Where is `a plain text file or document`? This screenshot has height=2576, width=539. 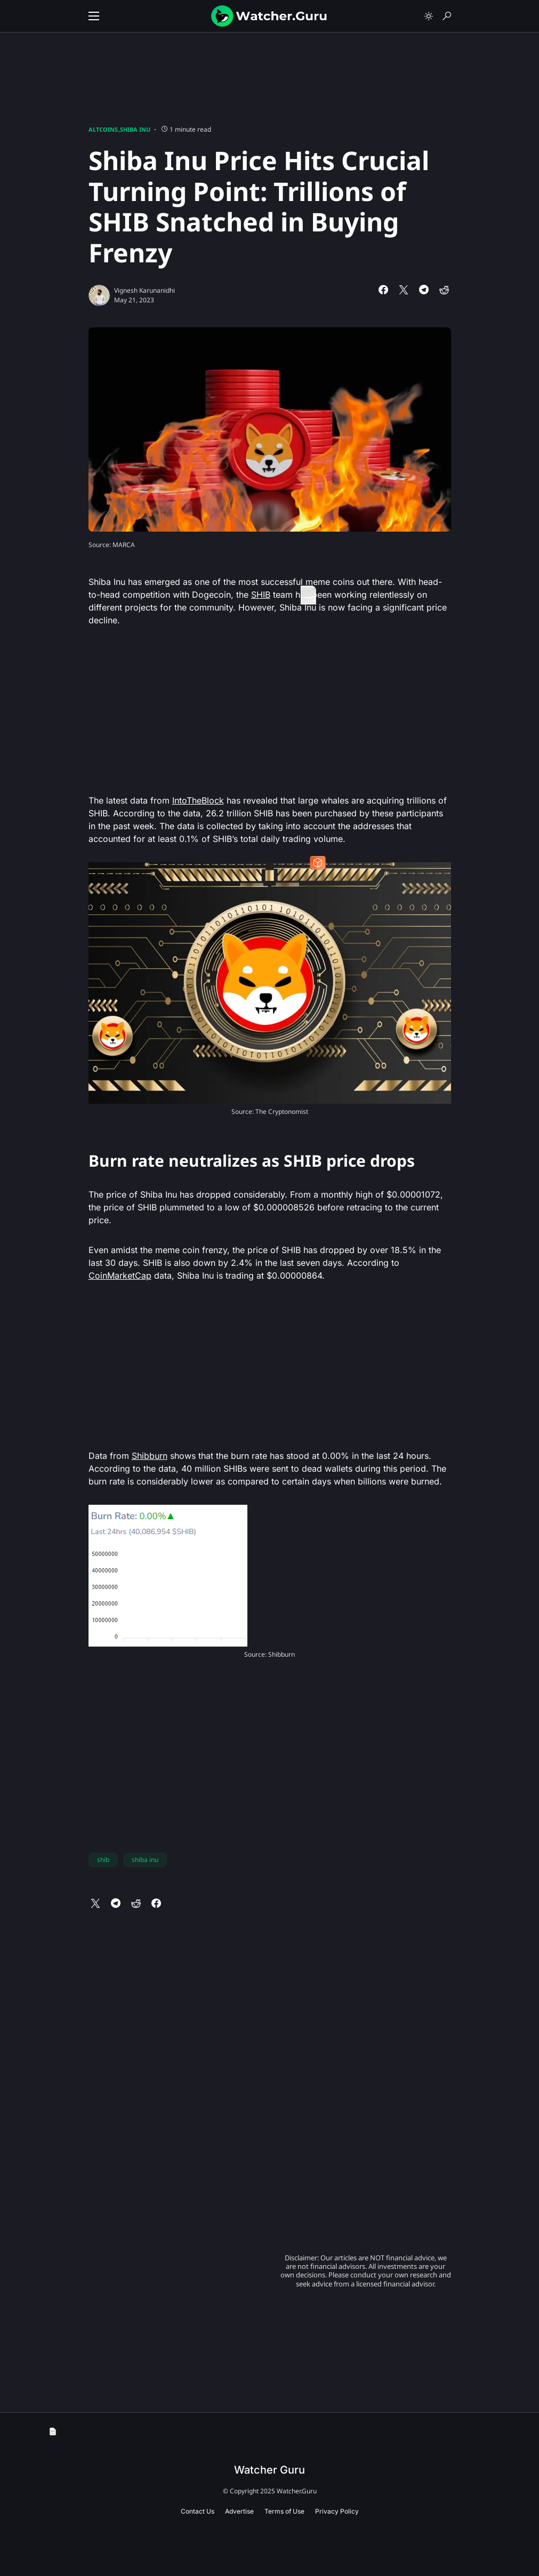 a plain text file or document is located at coordinates (309, 595).